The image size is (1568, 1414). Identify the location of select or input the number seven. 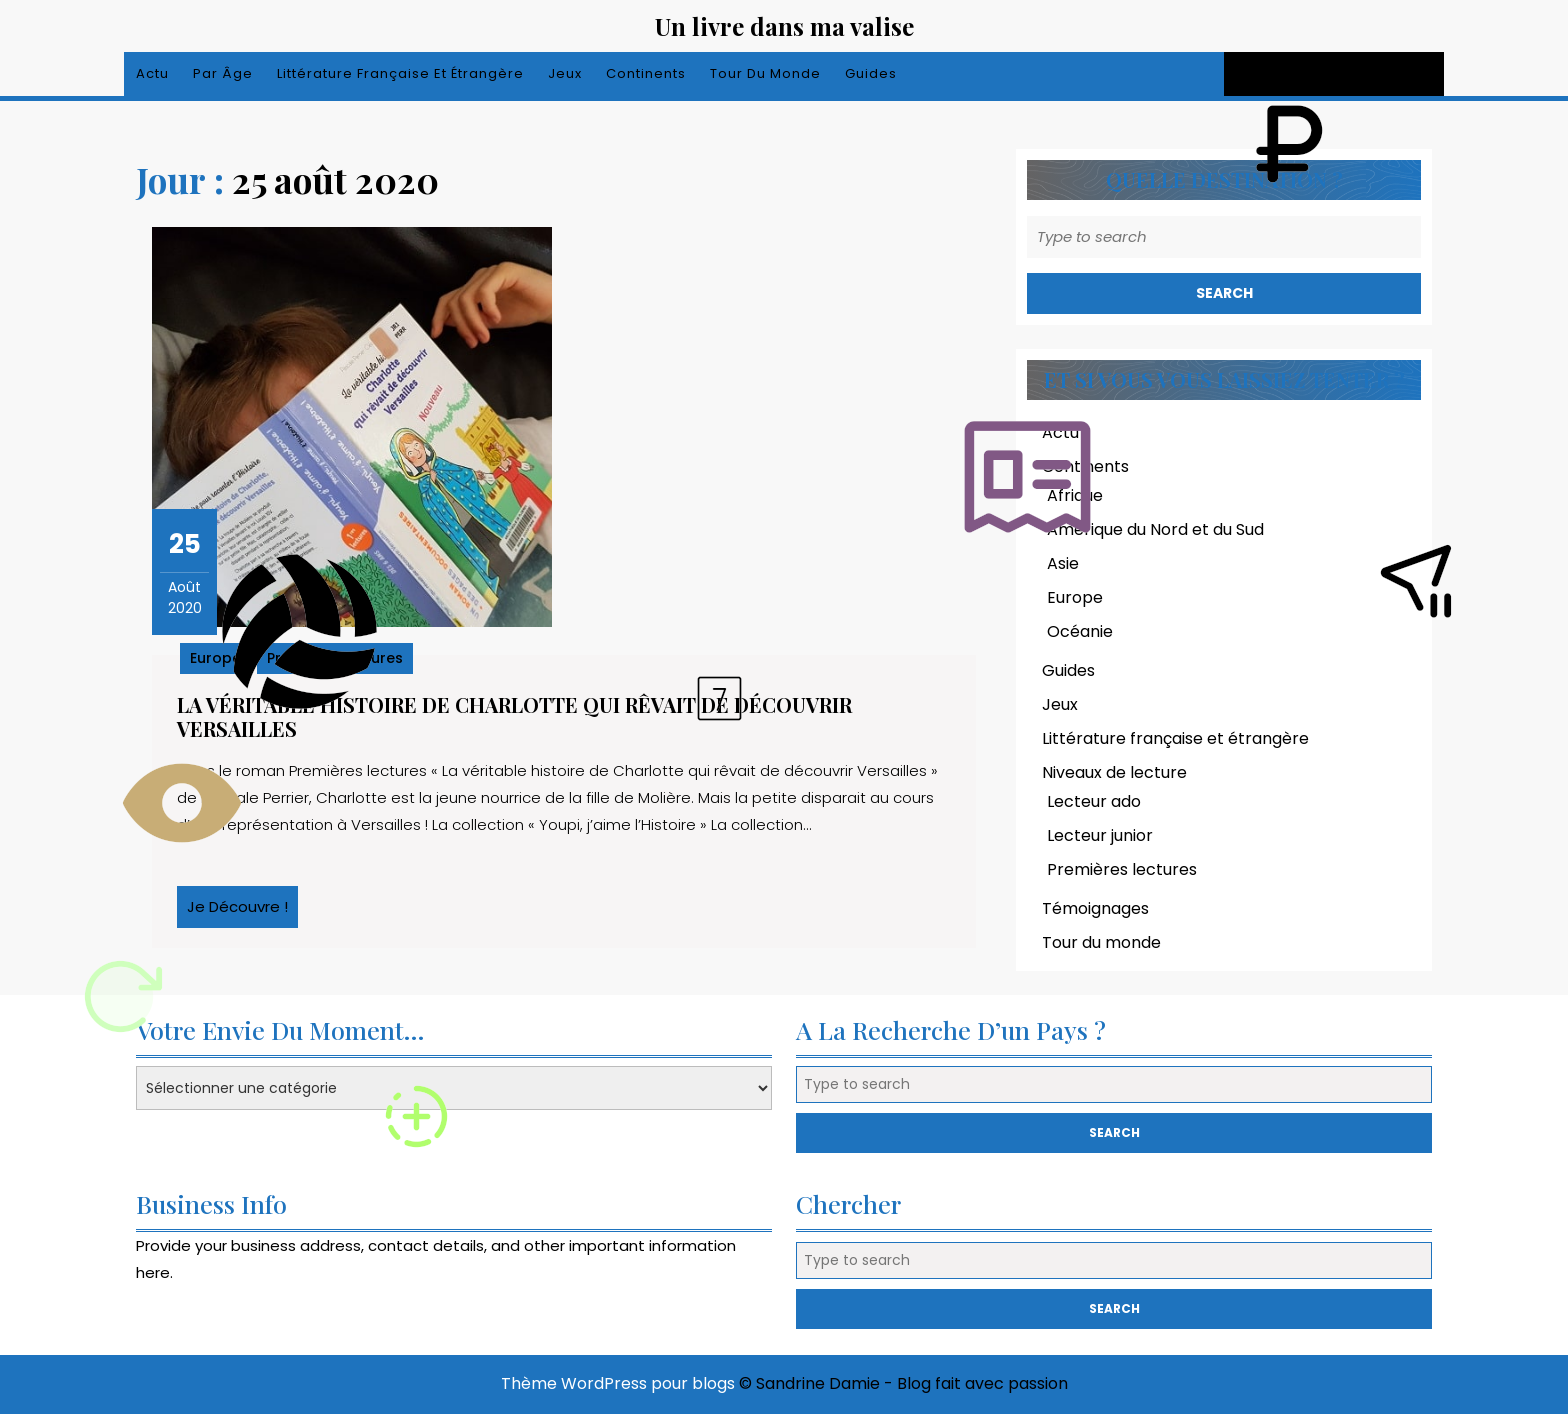
(719, 698).